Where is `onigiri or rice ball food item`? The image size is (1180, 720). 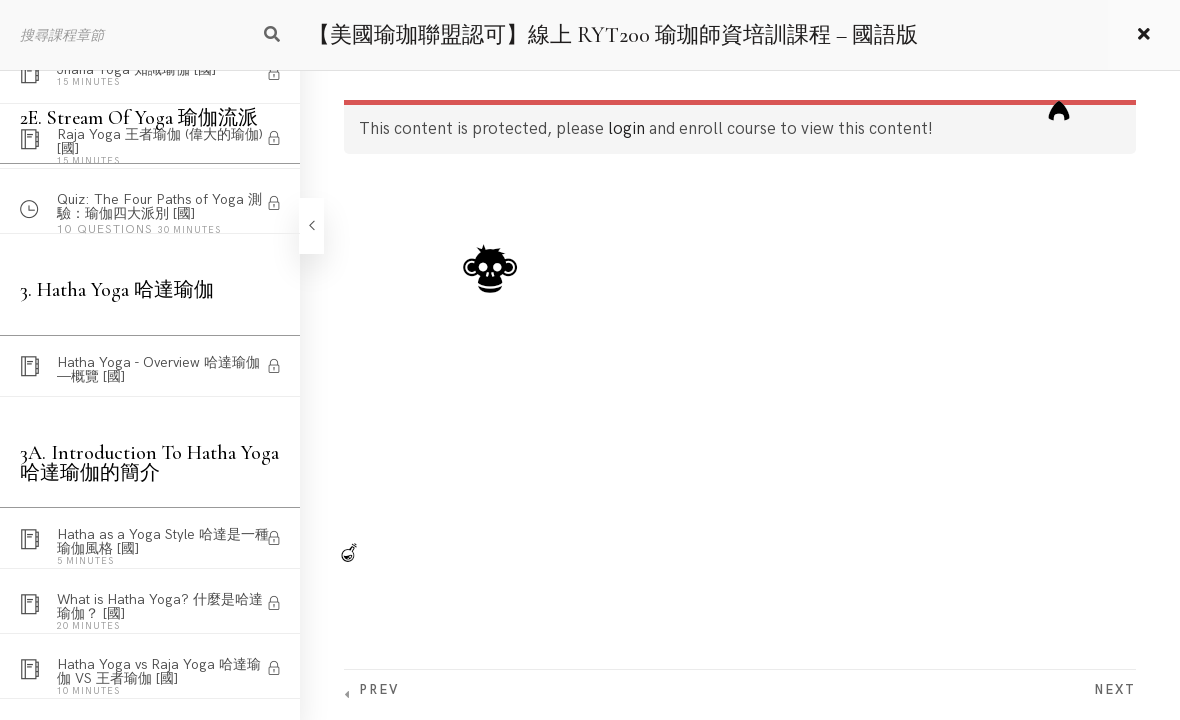
onigiri or rice ball food item is located at coordinates (1059, 110).